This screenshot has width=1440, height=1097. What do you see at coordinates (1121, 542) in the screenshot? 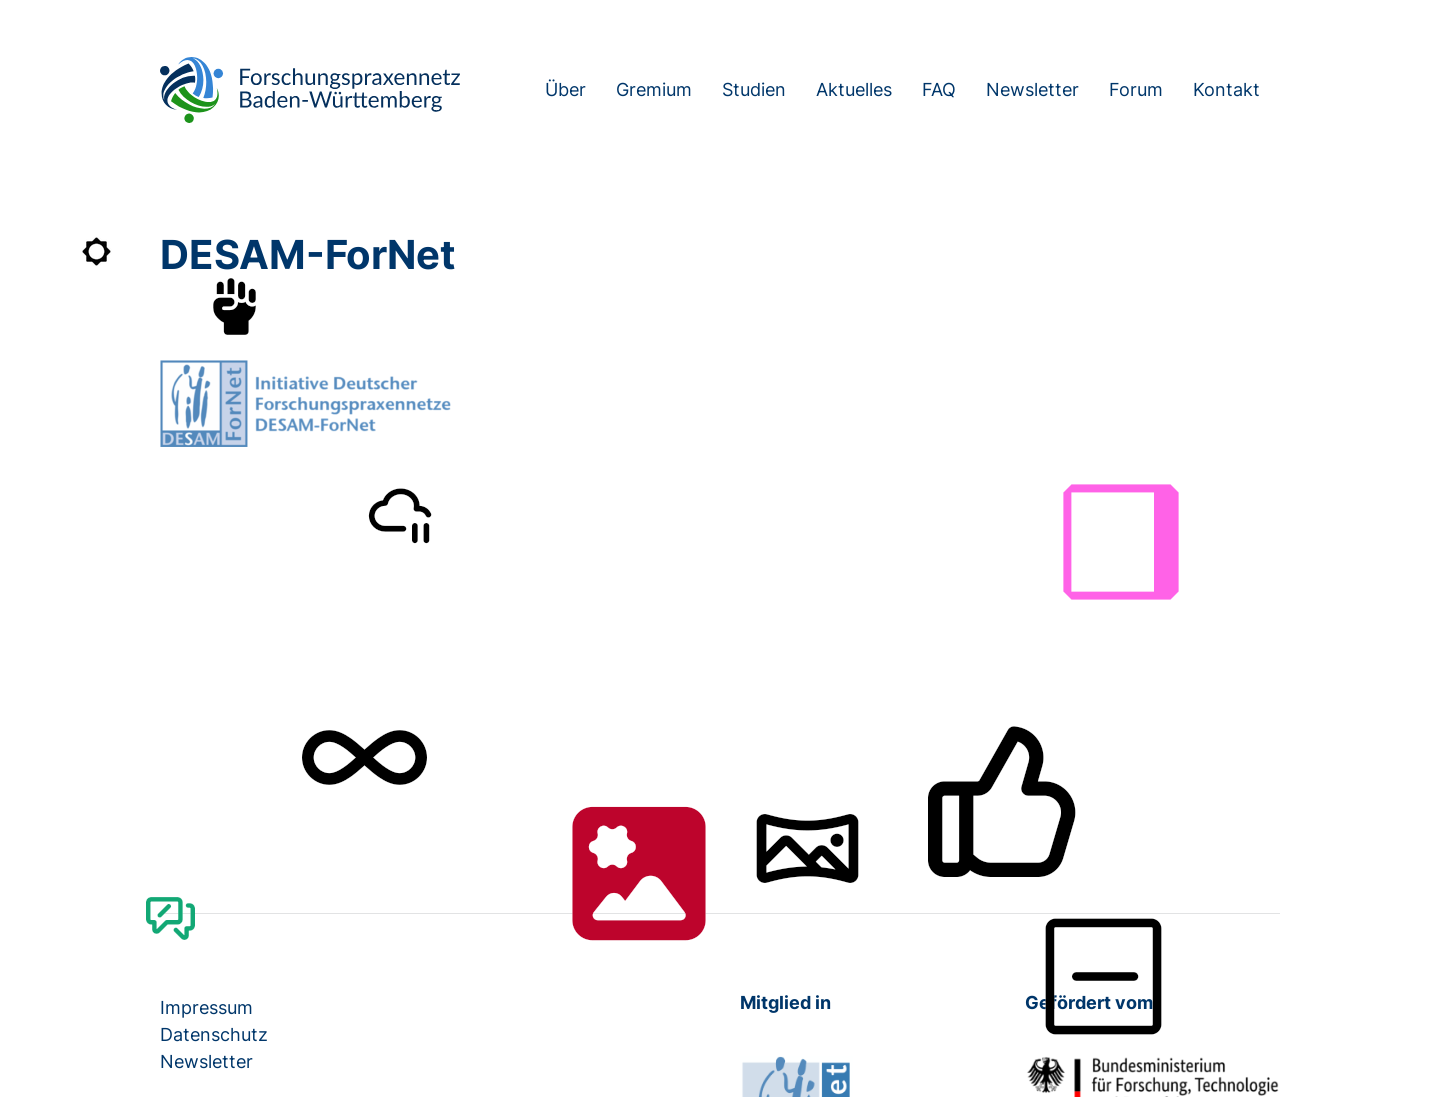
I see `move activity bar to the right side of the layout` at bounding box center [1121, 542].